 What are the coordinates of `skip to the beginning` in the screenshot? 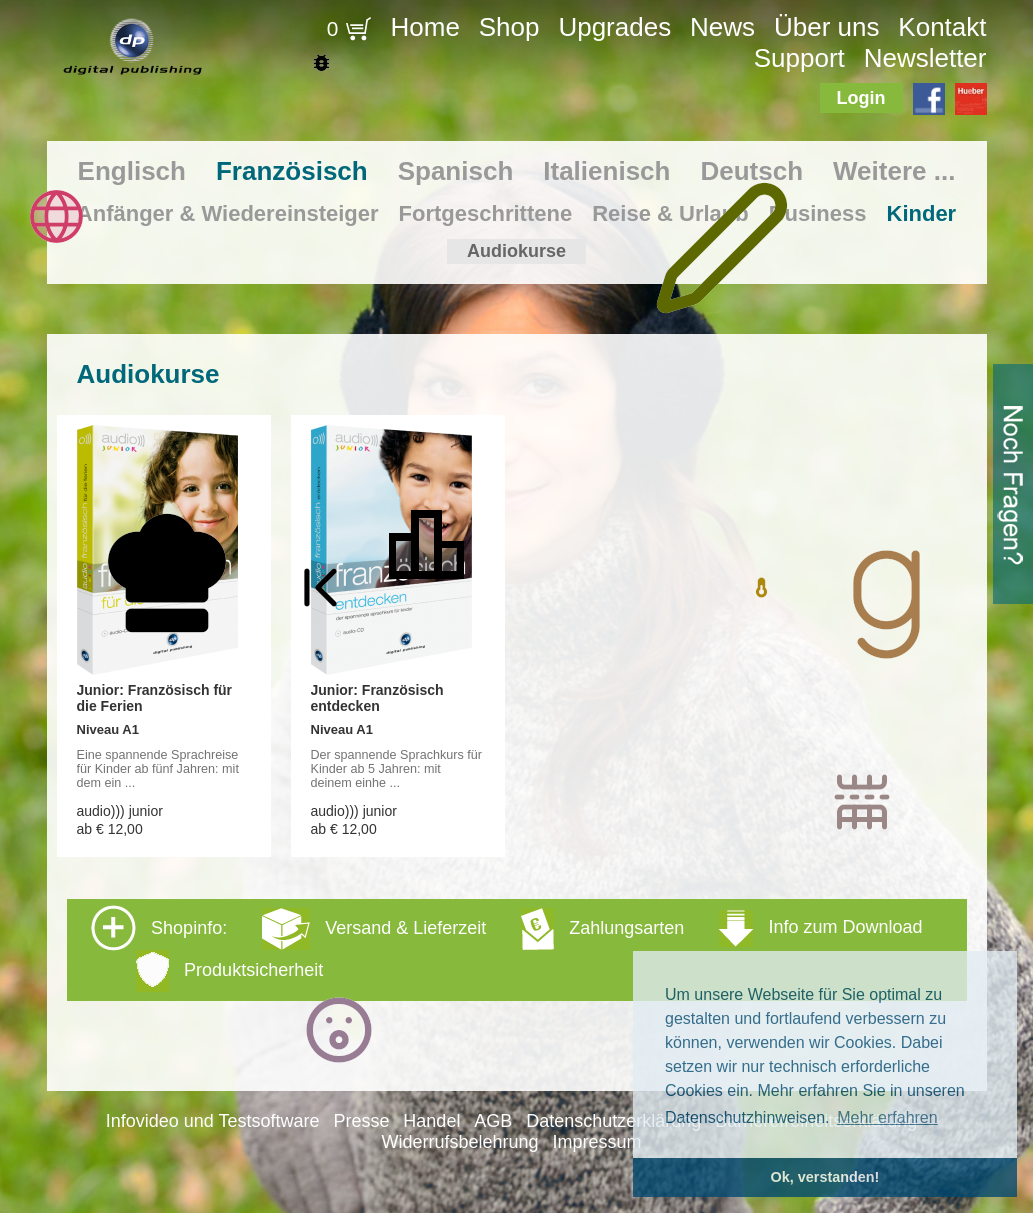 It's located at (320, 587).